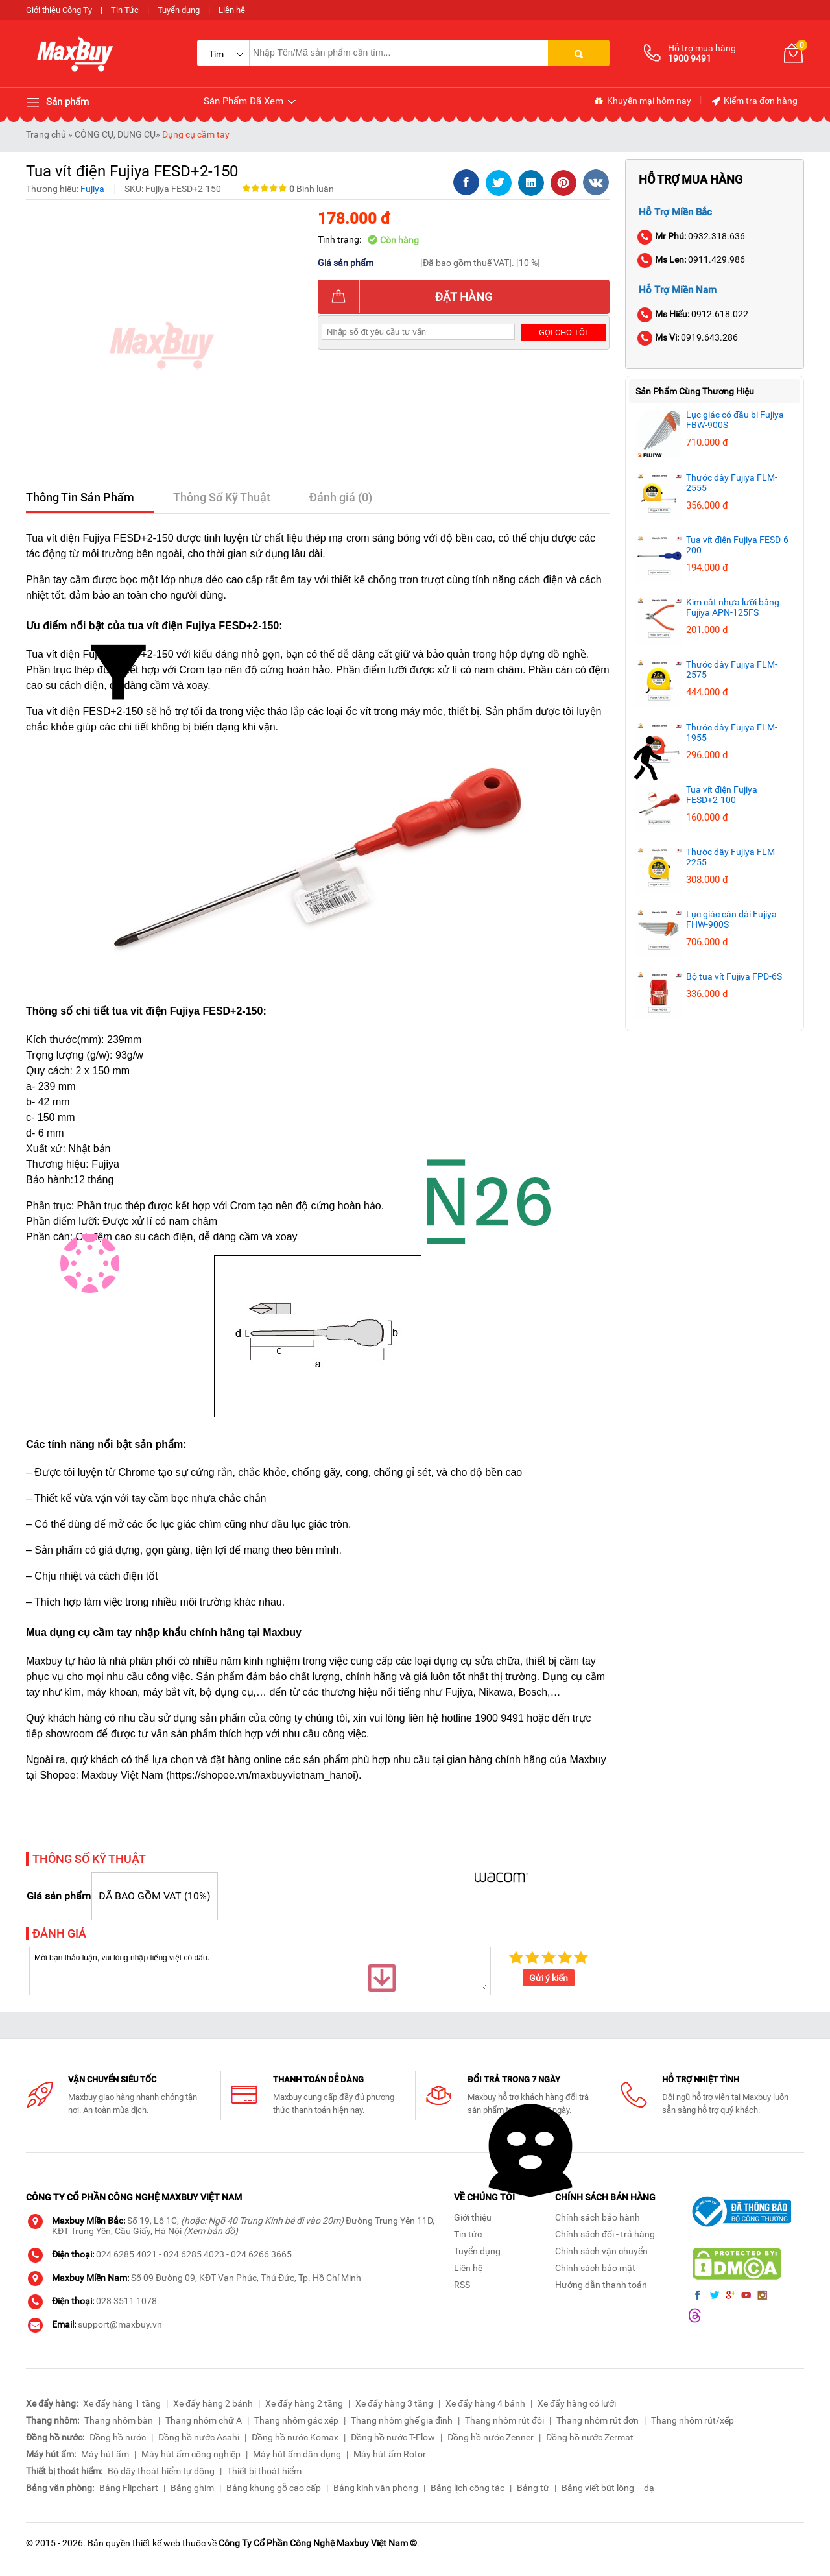 The height and width of the screenshot is (2576, 830). Describe the element at coordinates (118, 669) in the screenshot. I see `filter list or search results` at that location.